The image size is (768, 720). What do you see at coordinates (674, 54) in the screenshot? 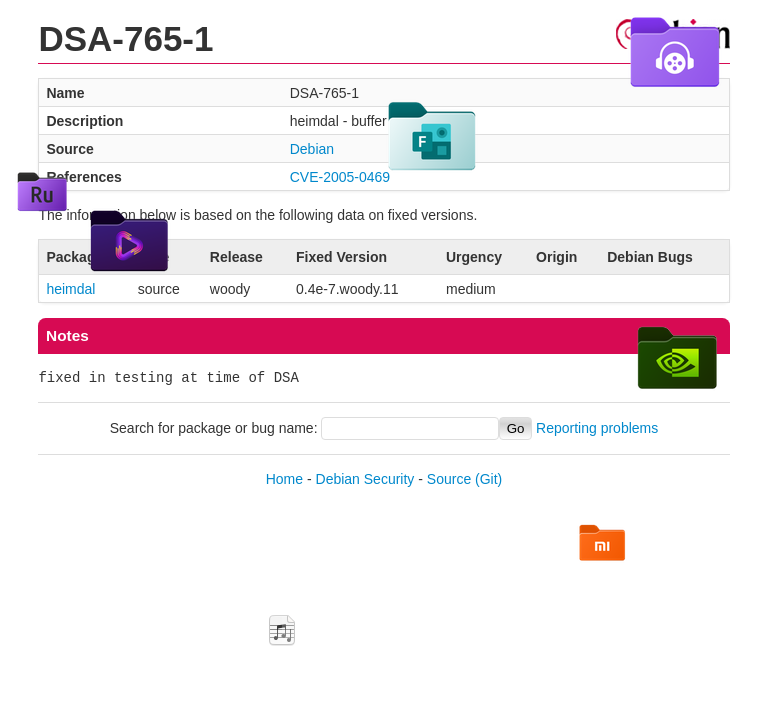
I see `folder containing 4k video to mp3 converter files` at bounding box center [674, 54].